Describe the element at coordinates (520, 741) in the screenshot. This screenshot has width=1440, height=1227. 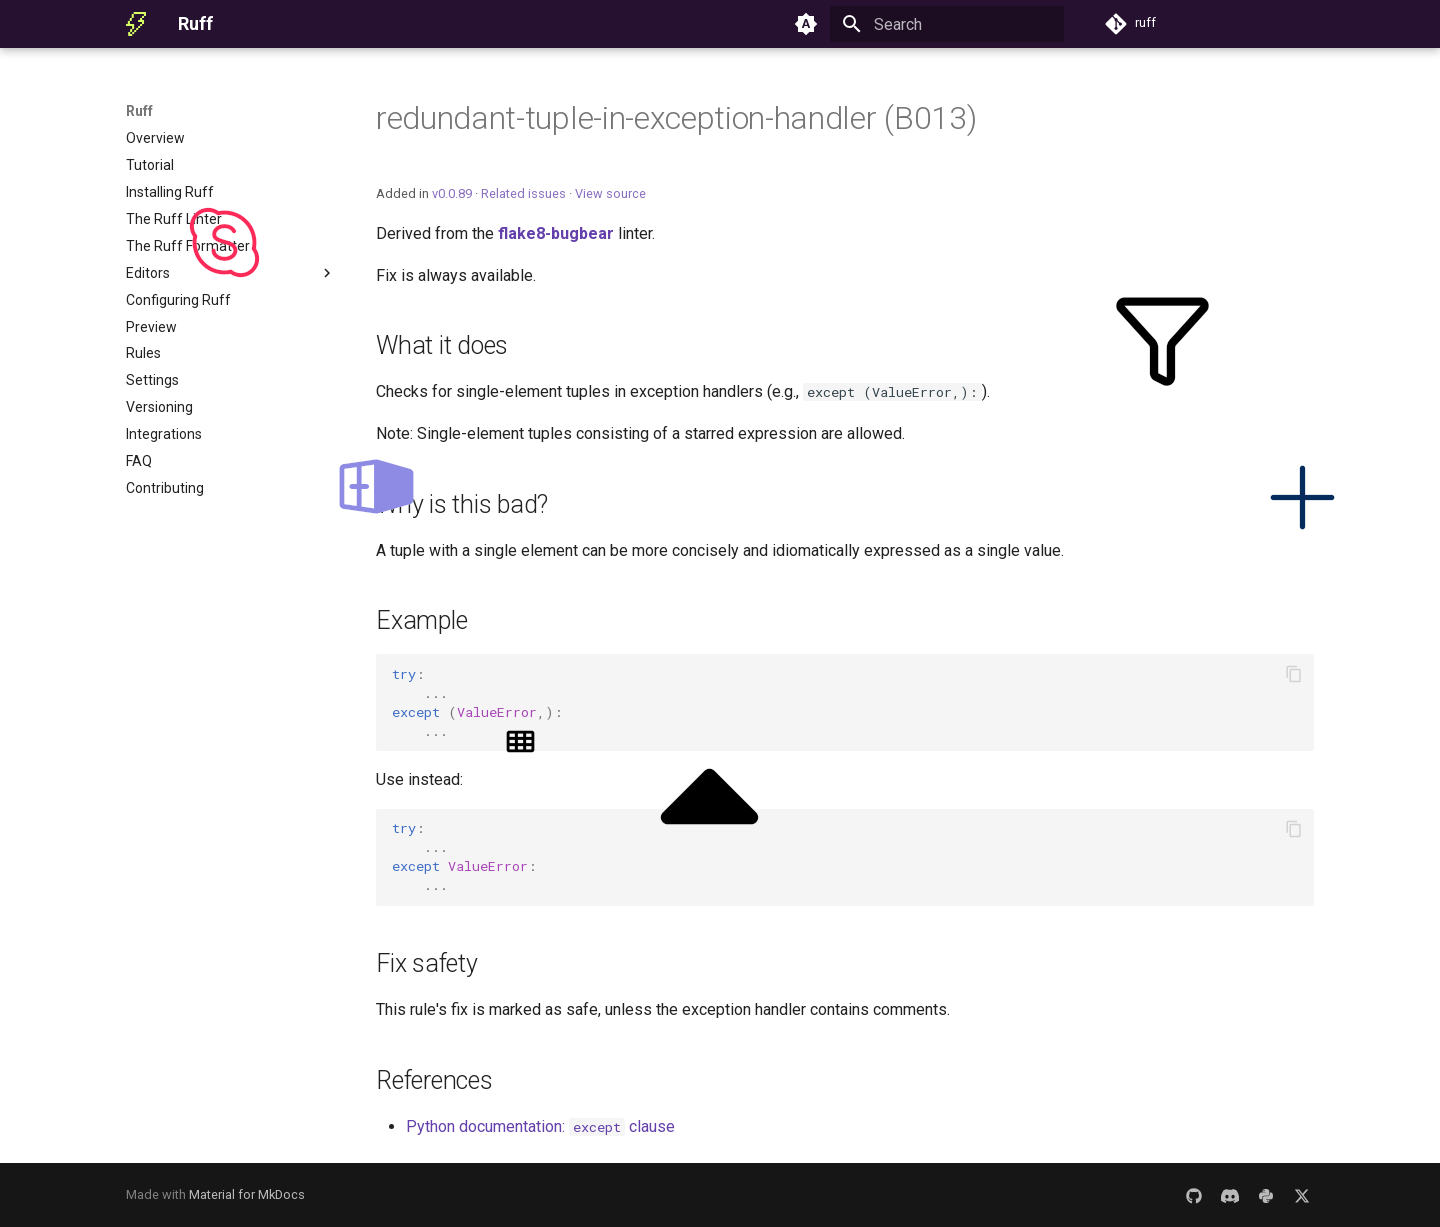
I see `open app grid or launcher` at that location.